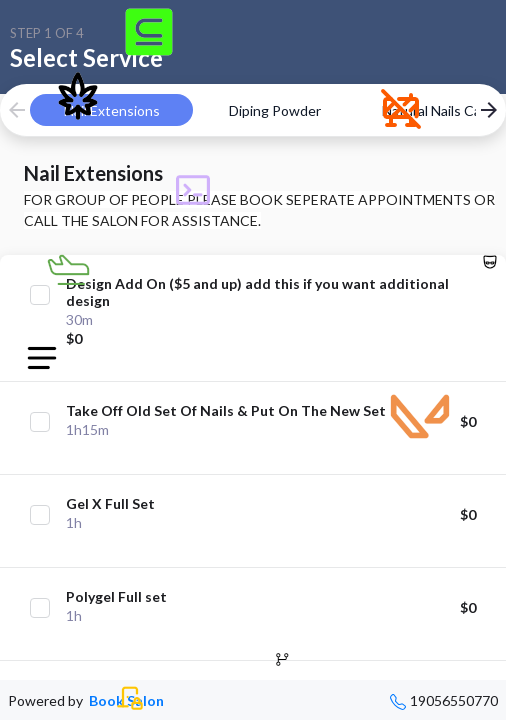 The width and height of the screenshot is (506, 720). What do you see at coordinates (490, 262) in the screenshot?
I see `open the Grindr app` at bounding box center [490, 262].